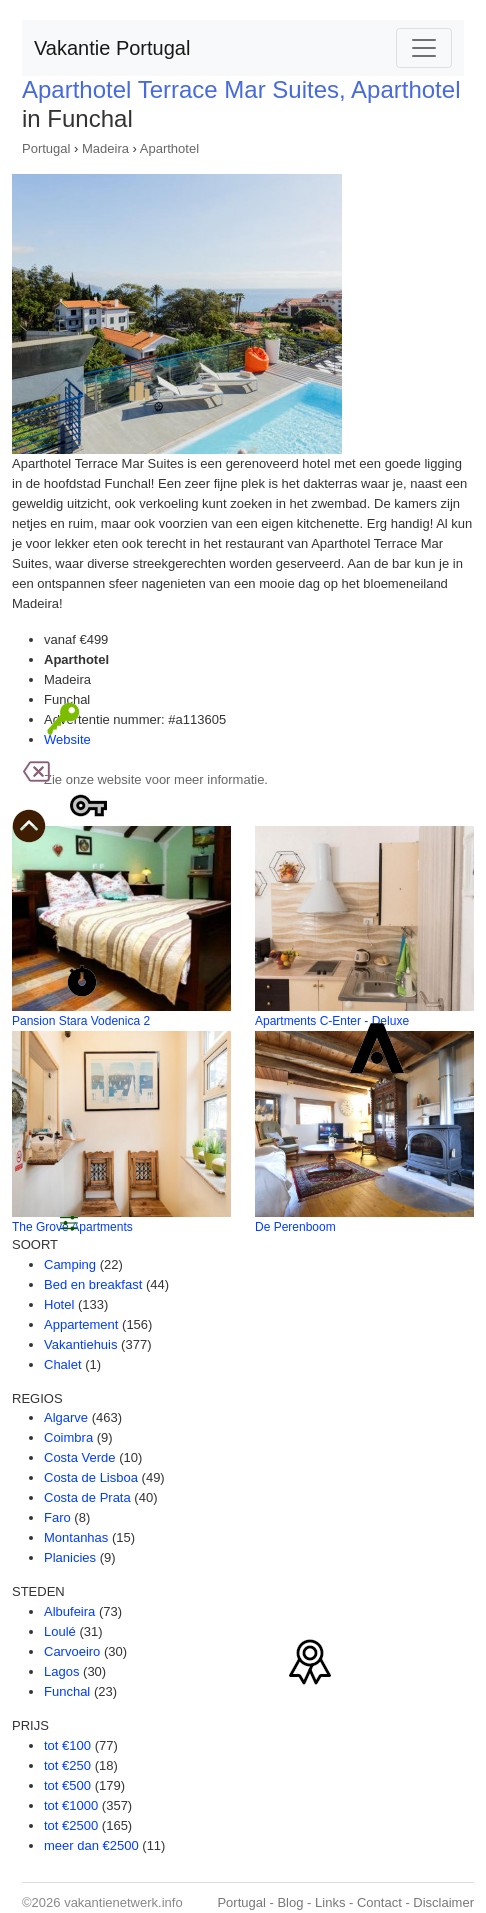  What do you see at coordinates (63, 719) in the screenshot?
I see `access security or password settings` at bounding box center [63, 719].